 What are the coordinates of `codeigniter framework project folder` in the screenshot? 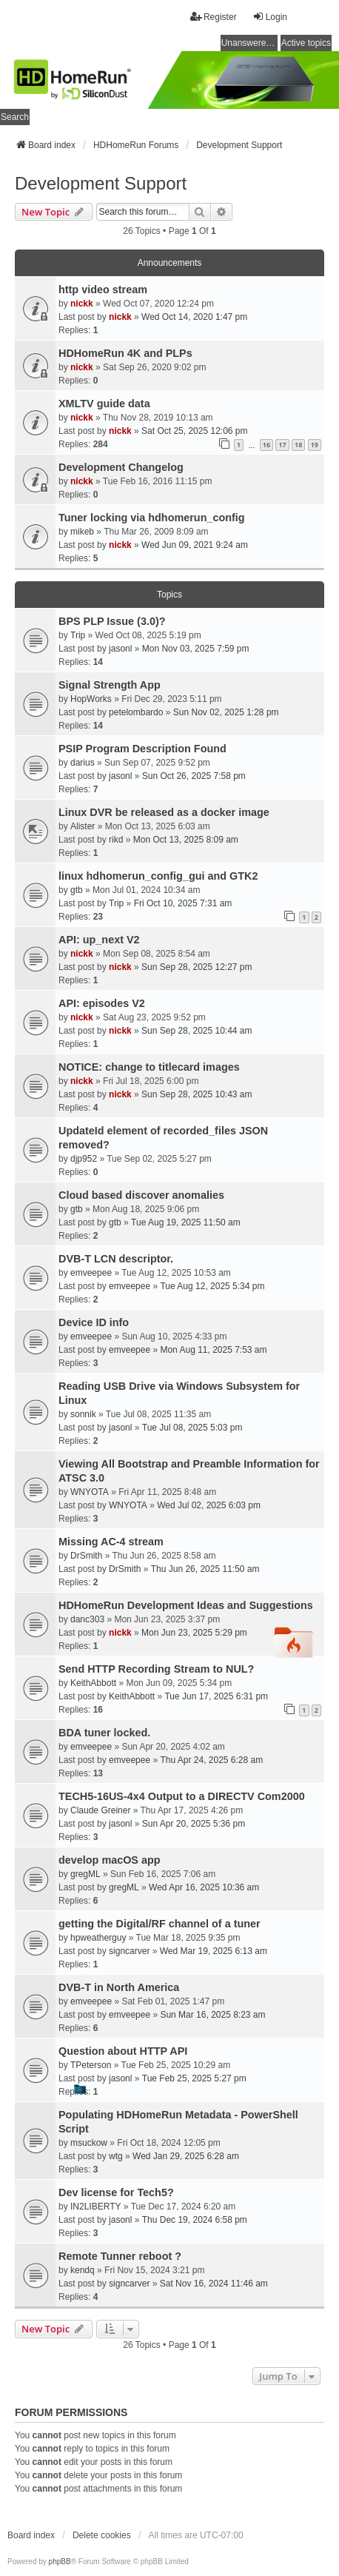 It's located at (293, 1643).